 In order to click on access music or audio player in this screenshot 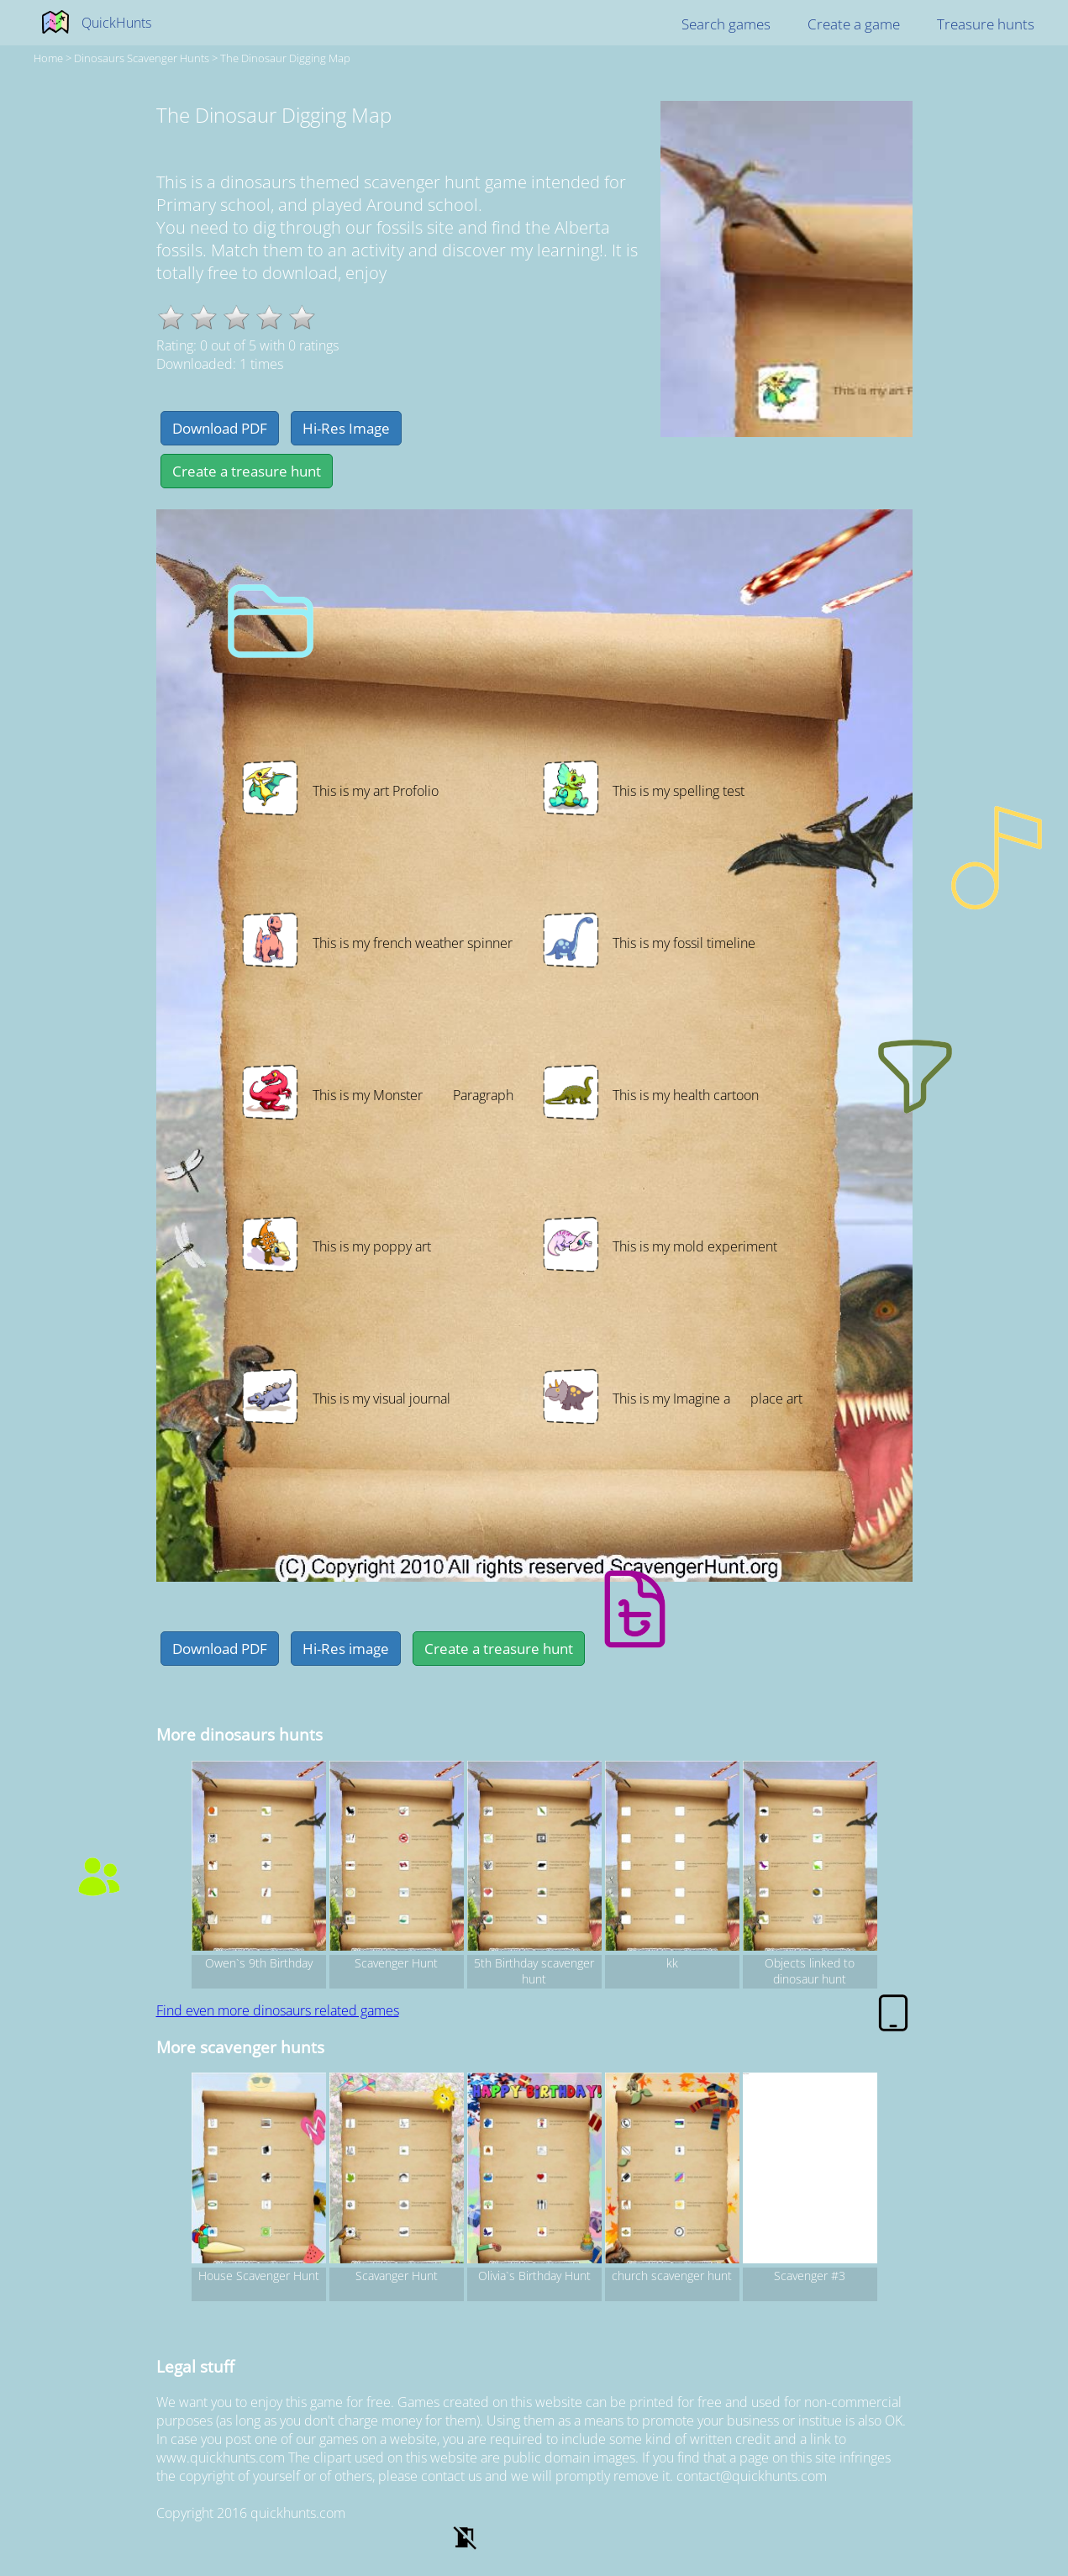, I will do `click(997, 856)`.